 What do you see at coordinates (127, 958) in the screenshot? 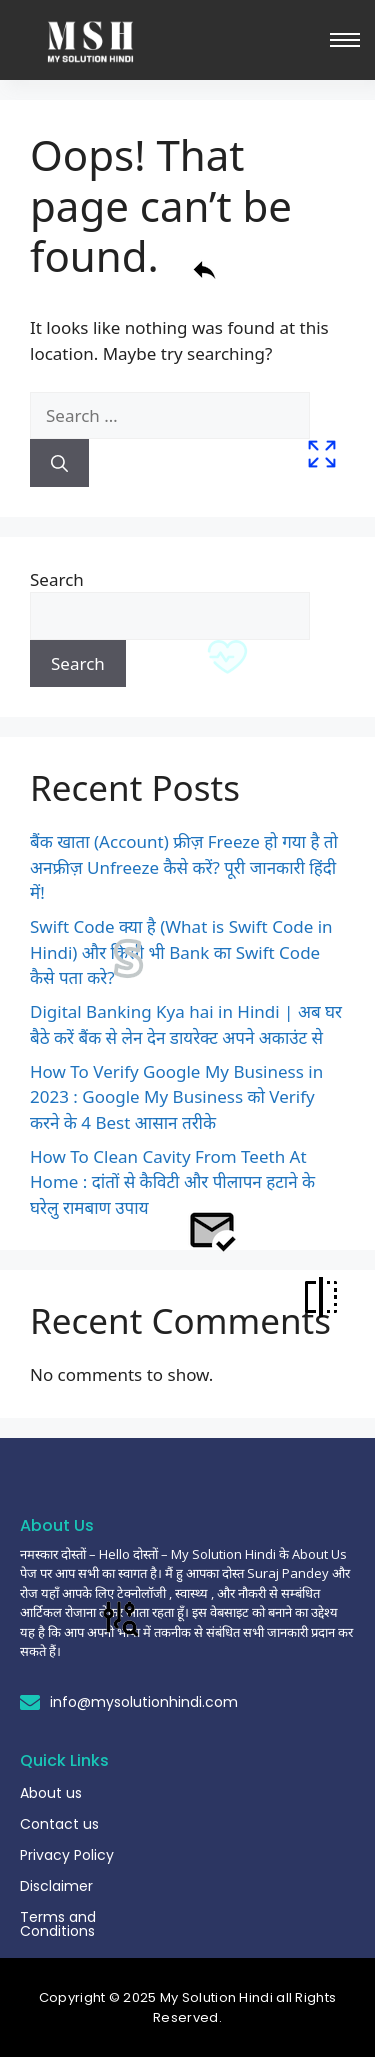
I see `connect to Stripe payment services` at bounding box center [127, 958].